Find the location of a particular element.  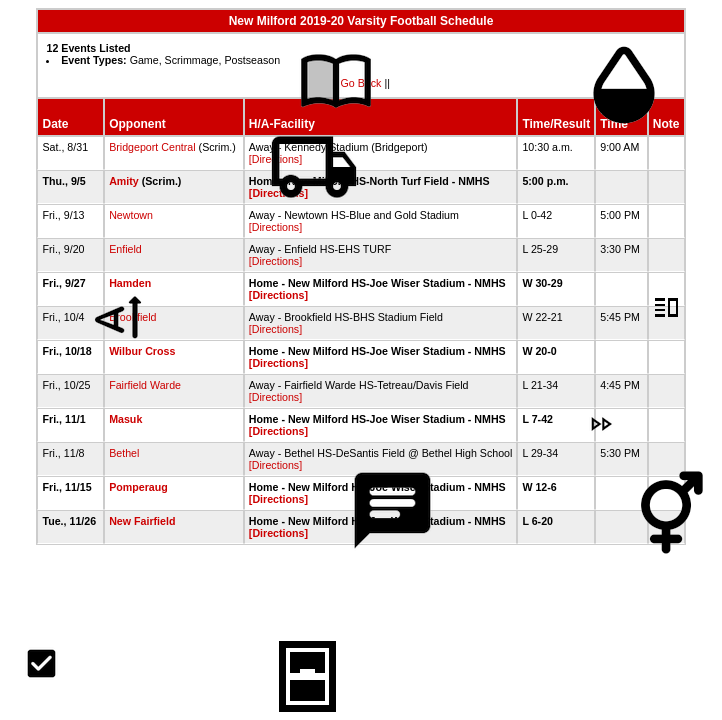

adjust water or liquid fill level is located at coordinates (624, 85).